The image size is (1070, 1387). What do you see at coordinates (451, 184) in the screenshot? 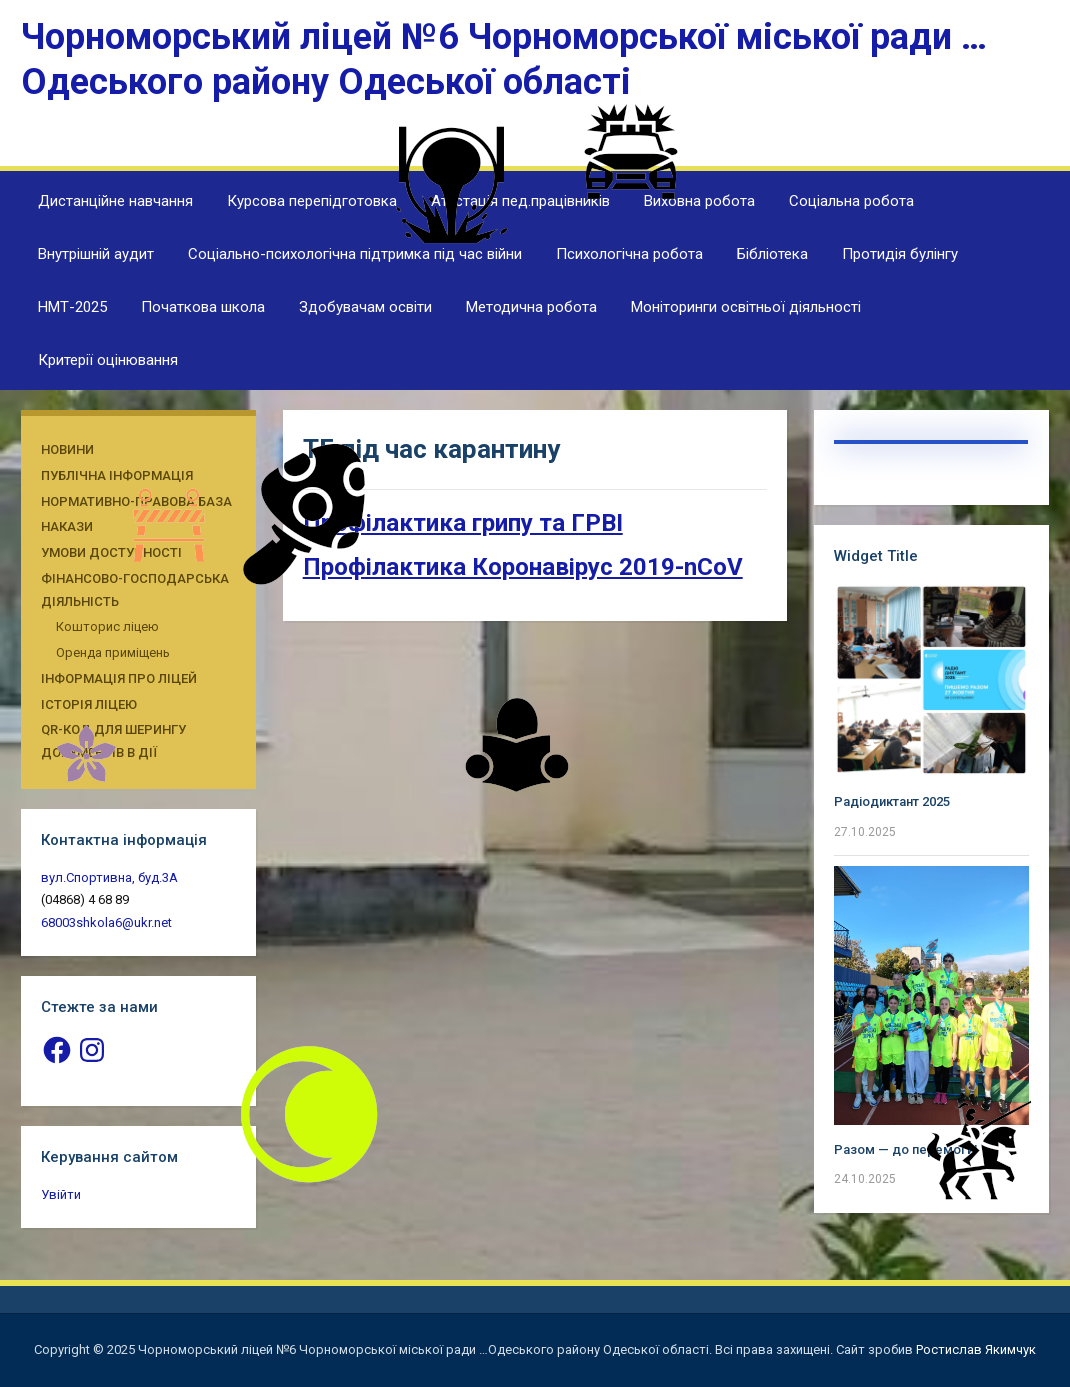
I see `smelting or metalworking process in progress` at bounding box center [451, 184].